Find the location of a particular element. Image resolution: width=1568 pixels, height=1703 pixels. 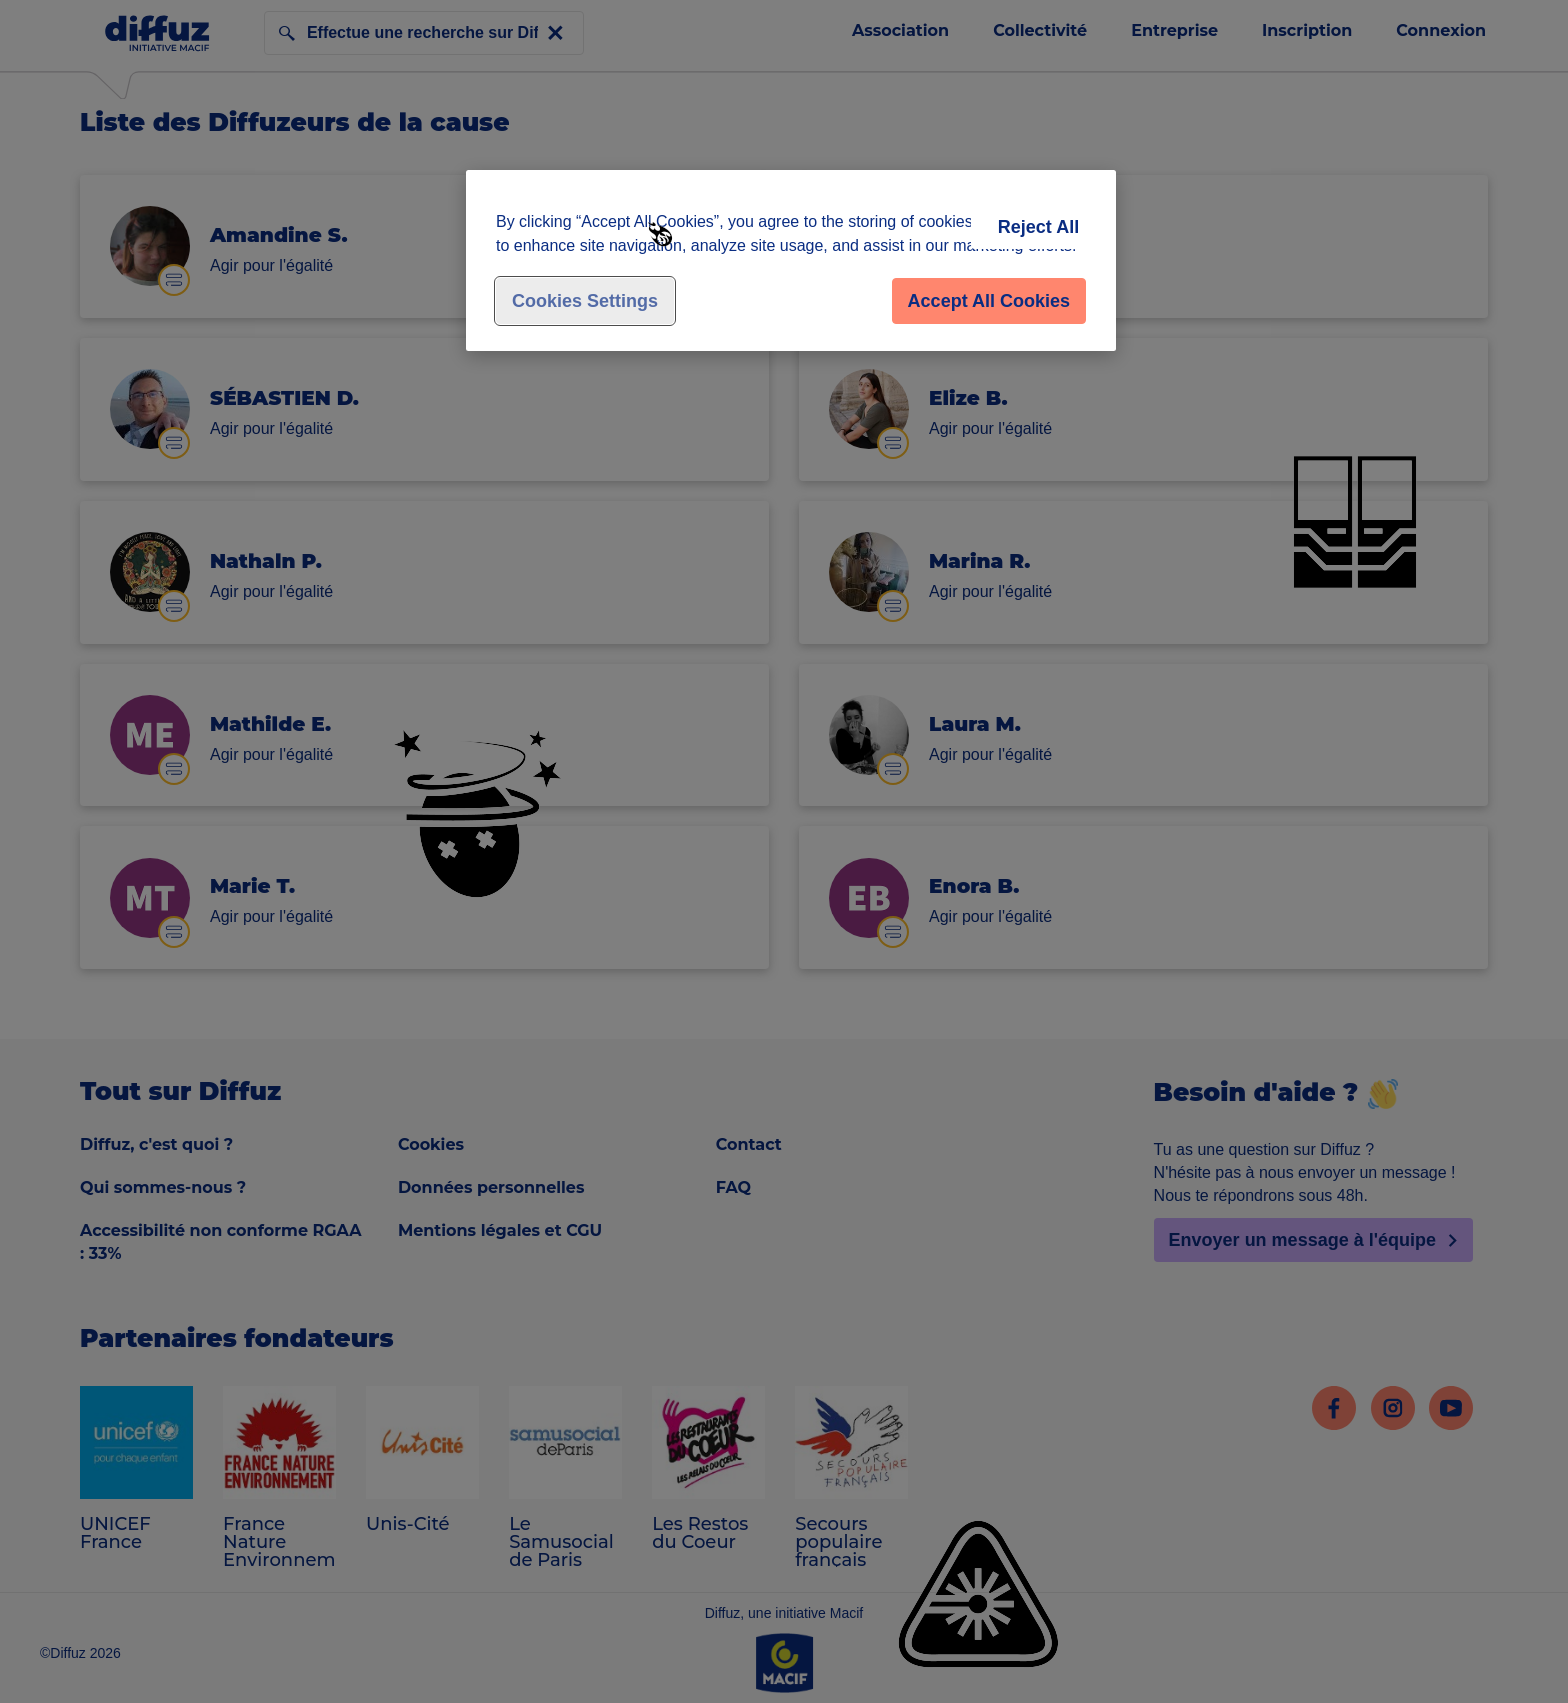

laser hazard warning indicator is located at coordinates (978, 1600).